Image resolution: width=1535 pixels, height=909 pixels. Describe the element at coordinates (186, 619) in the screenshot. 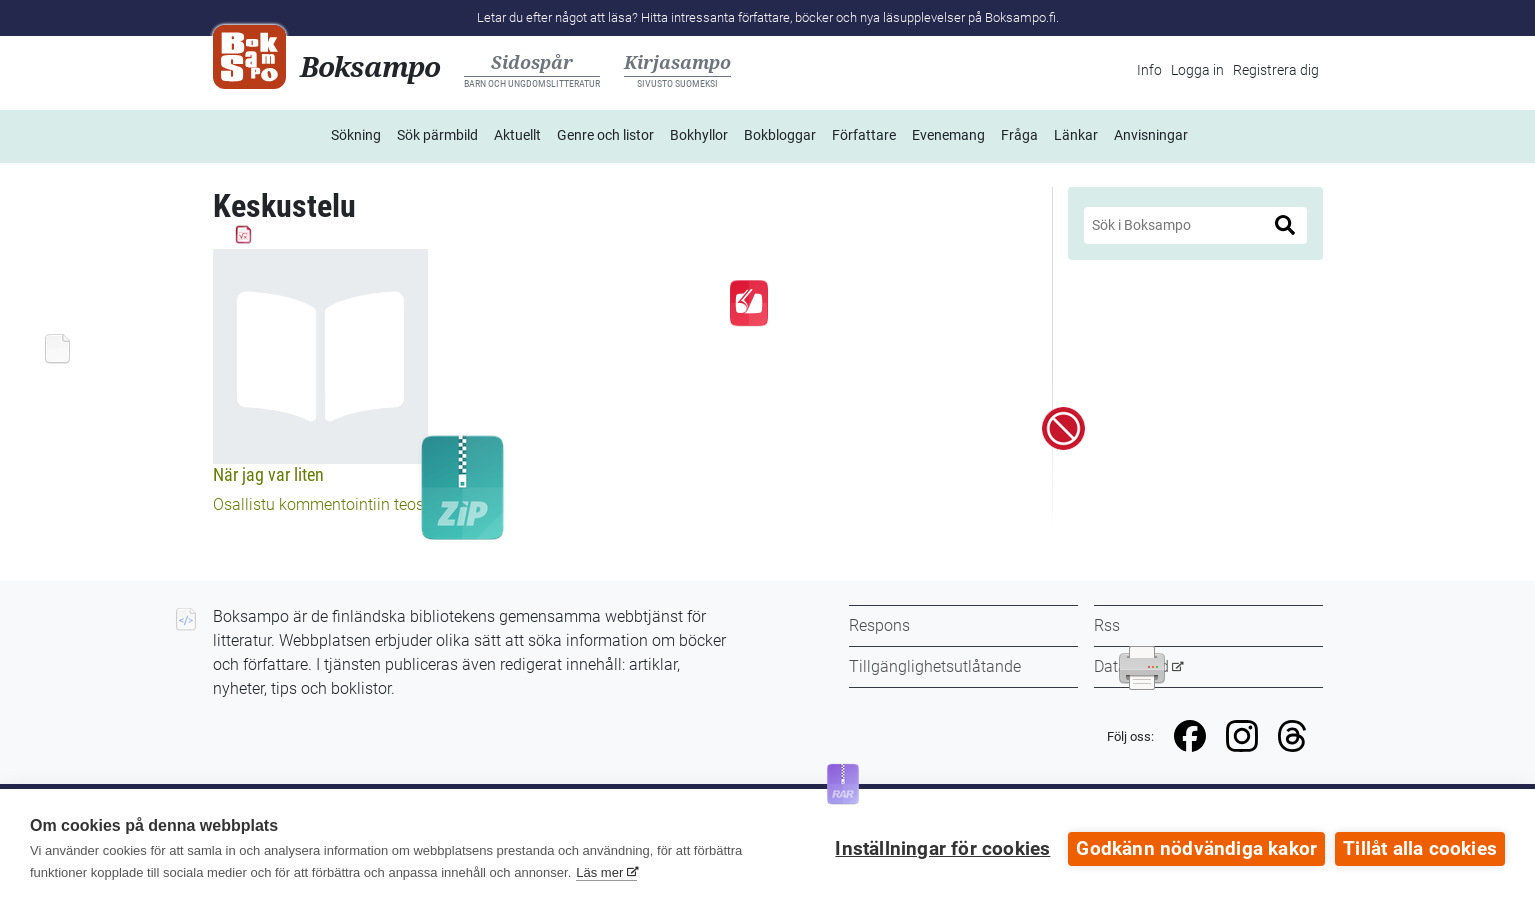

I see `an HTML or code file` at that location.